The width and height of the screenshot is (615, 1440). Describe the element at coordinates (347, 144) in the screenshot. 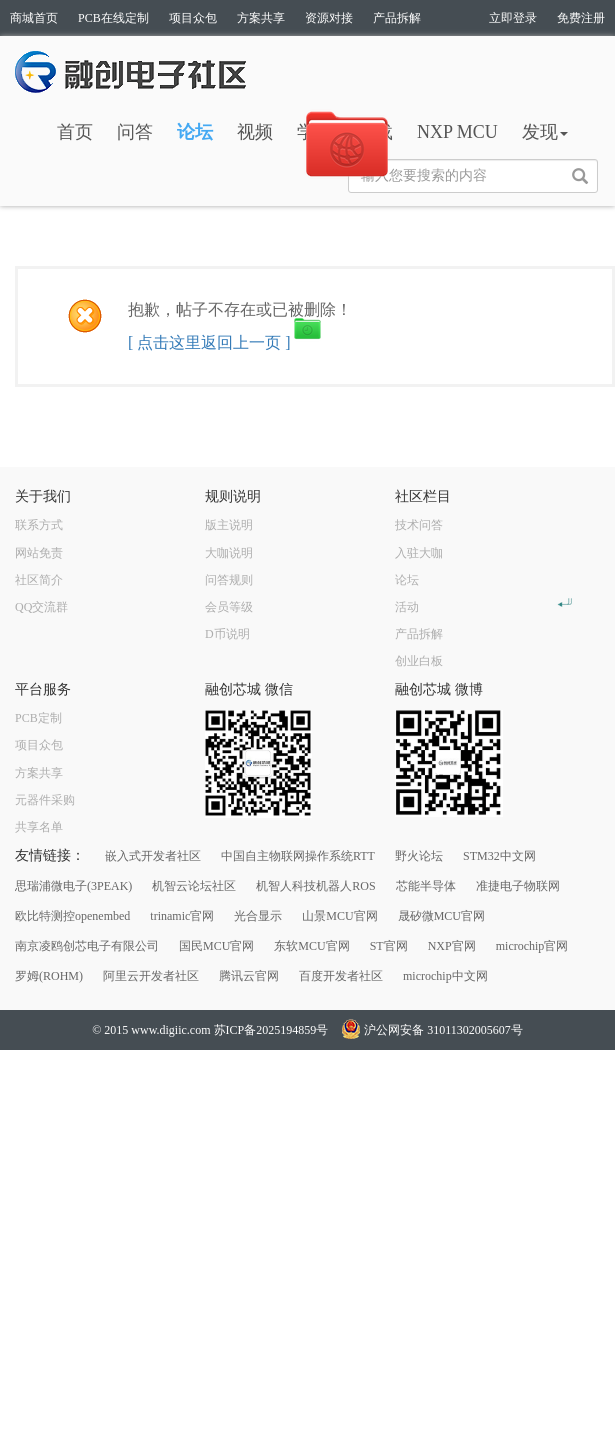

I see `folder containing html or web files` at that location.